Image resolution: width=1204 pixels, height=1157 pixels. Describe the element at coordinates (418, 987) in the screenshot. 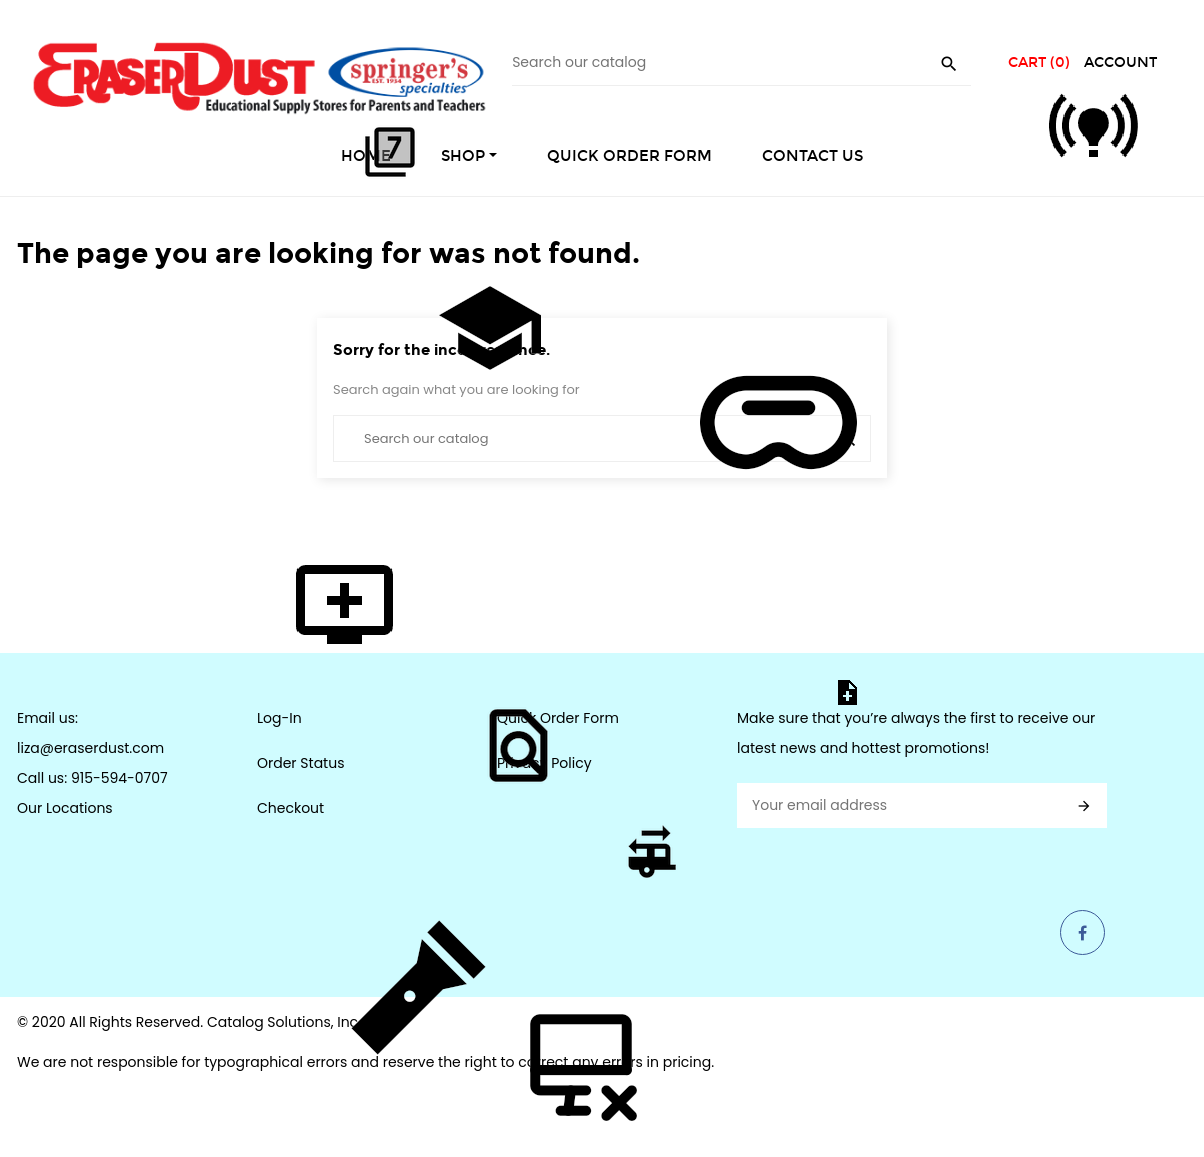

I see `toggle flashlight on/off` at that location.